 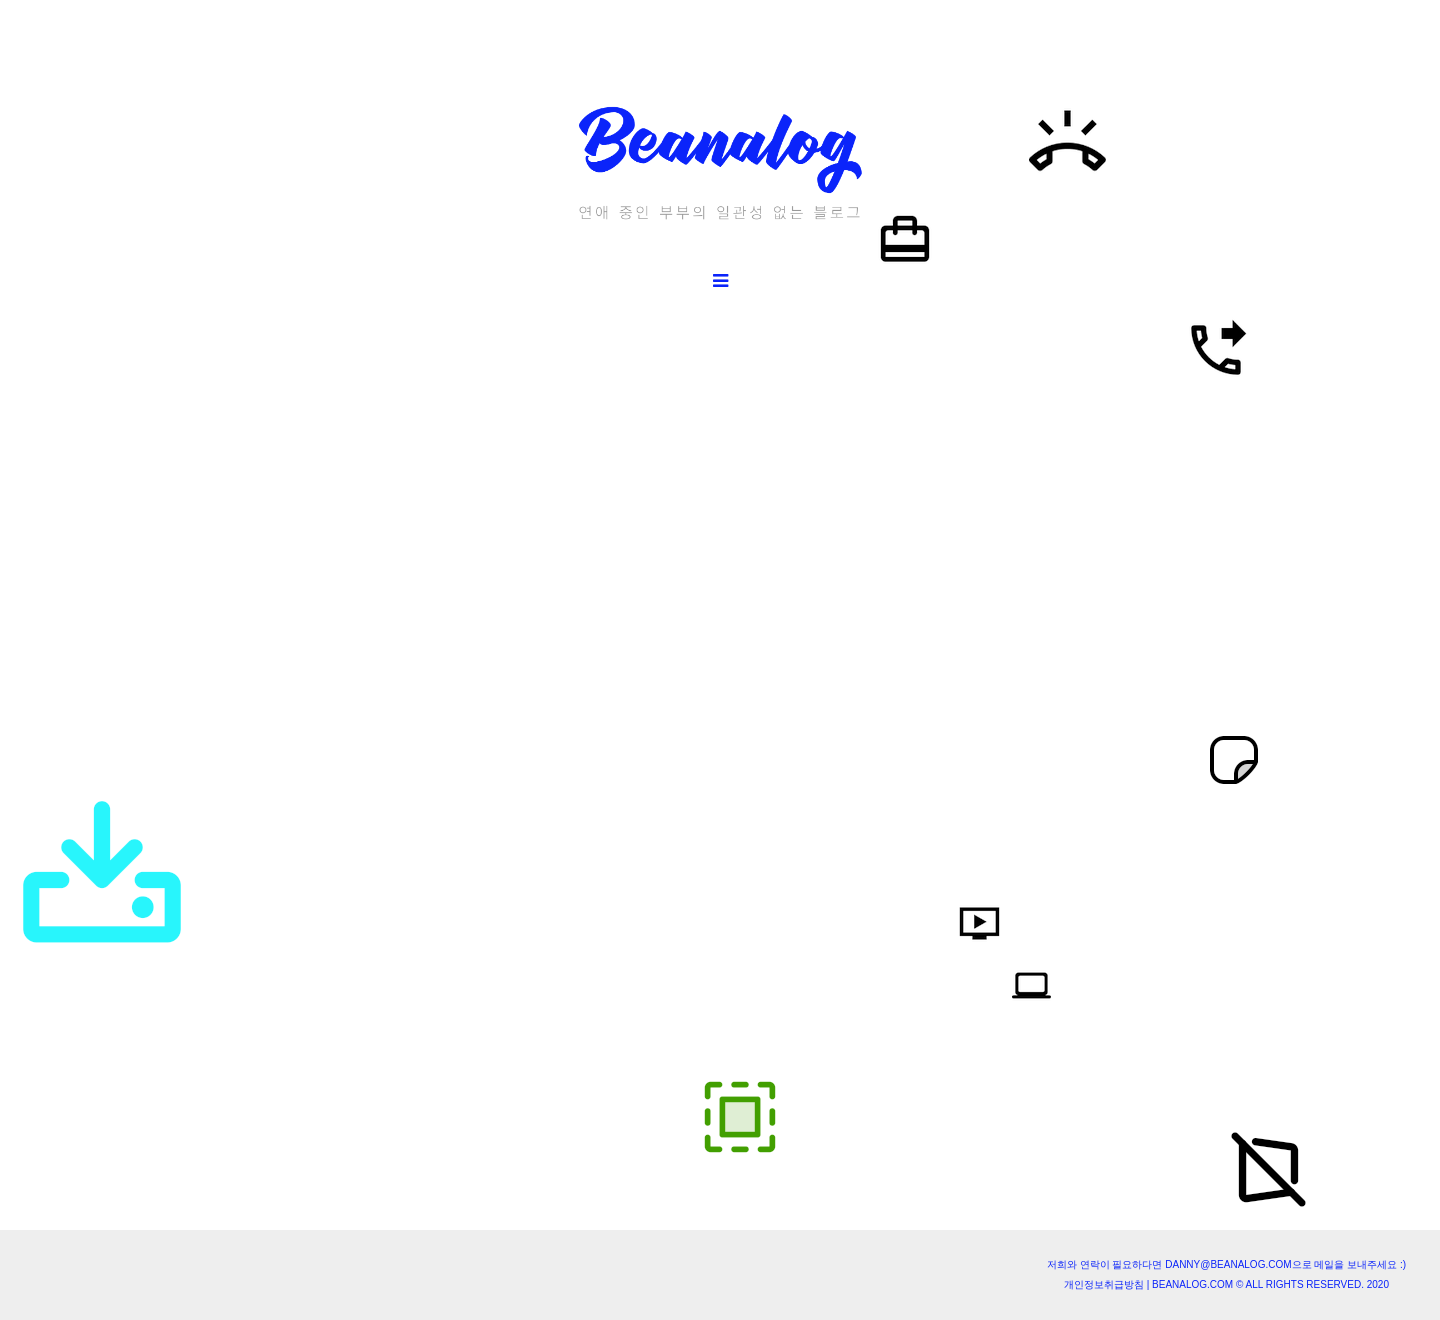 What do you see at coordinates (979, 923) in the screenshot?
I see `play on-demand video content` at bounding box center [979, 923].